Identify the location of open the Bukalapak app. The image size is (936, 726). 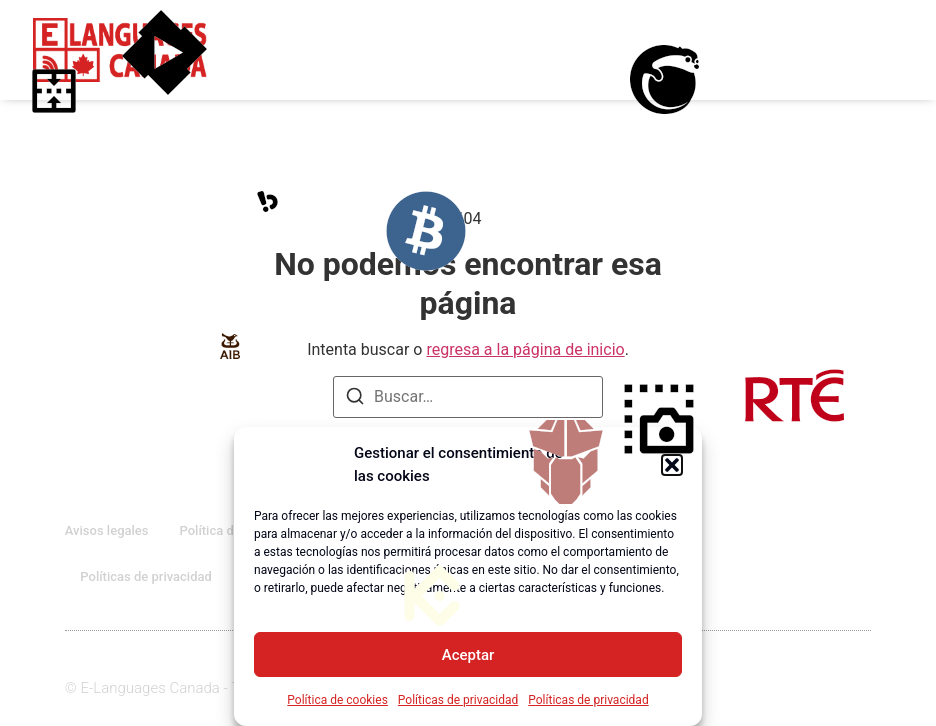
(267, 201).